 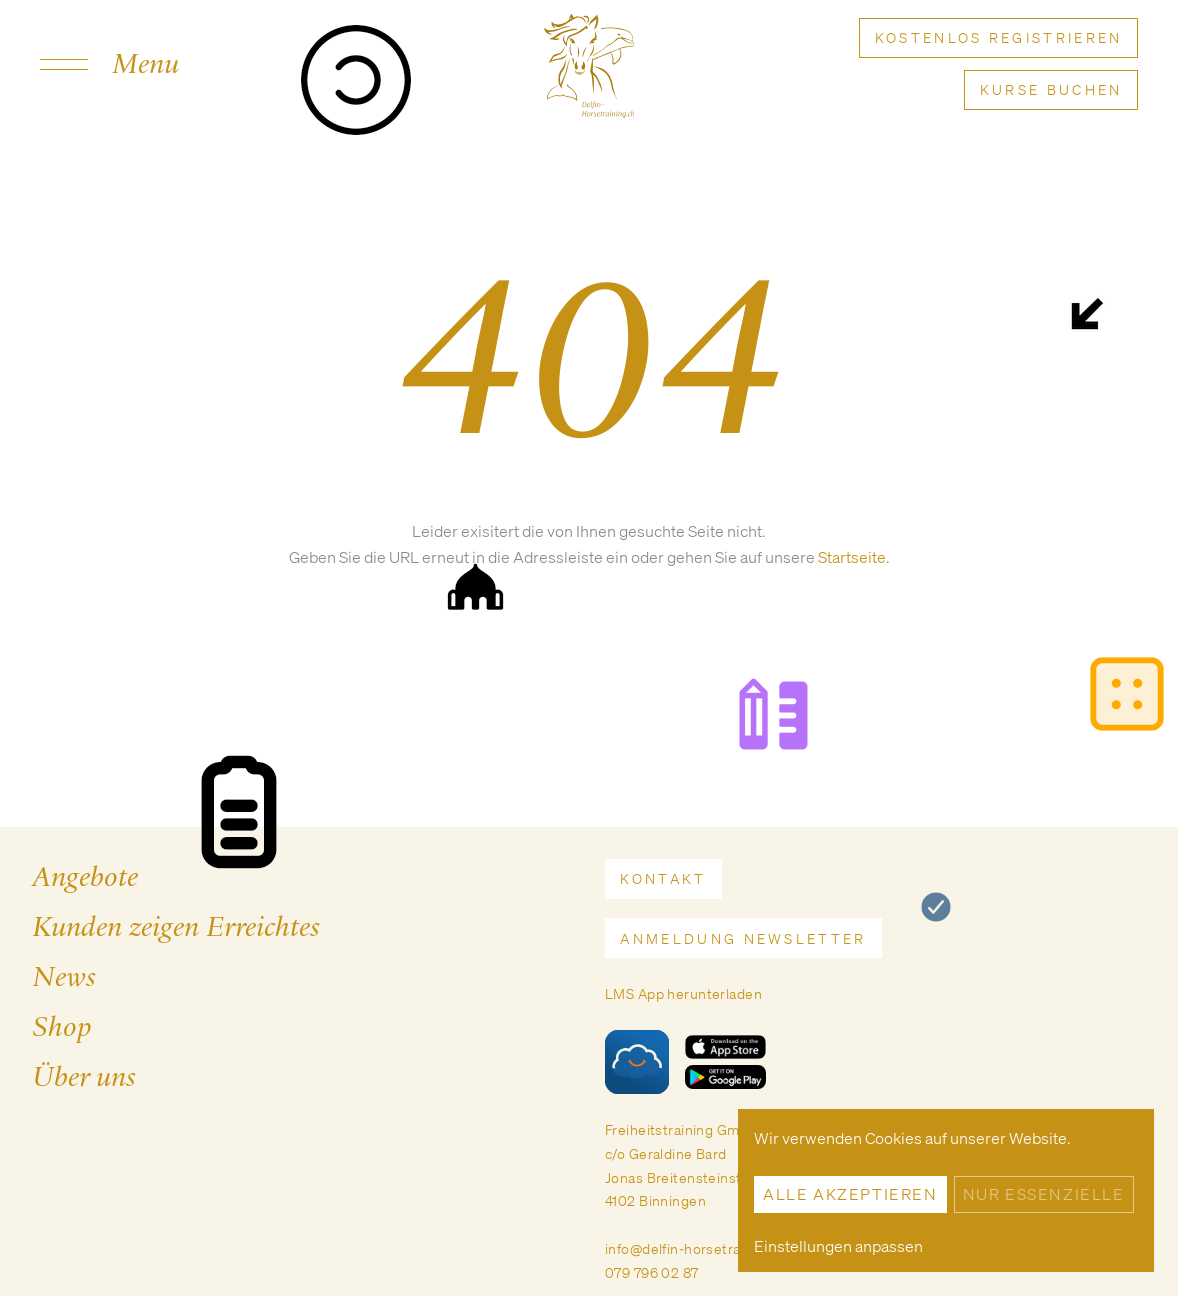 What do you see at coordinates (1127, 694) in the screenshot?
I see `represents a dice roll result of four` at bounding box center [1127, 694].